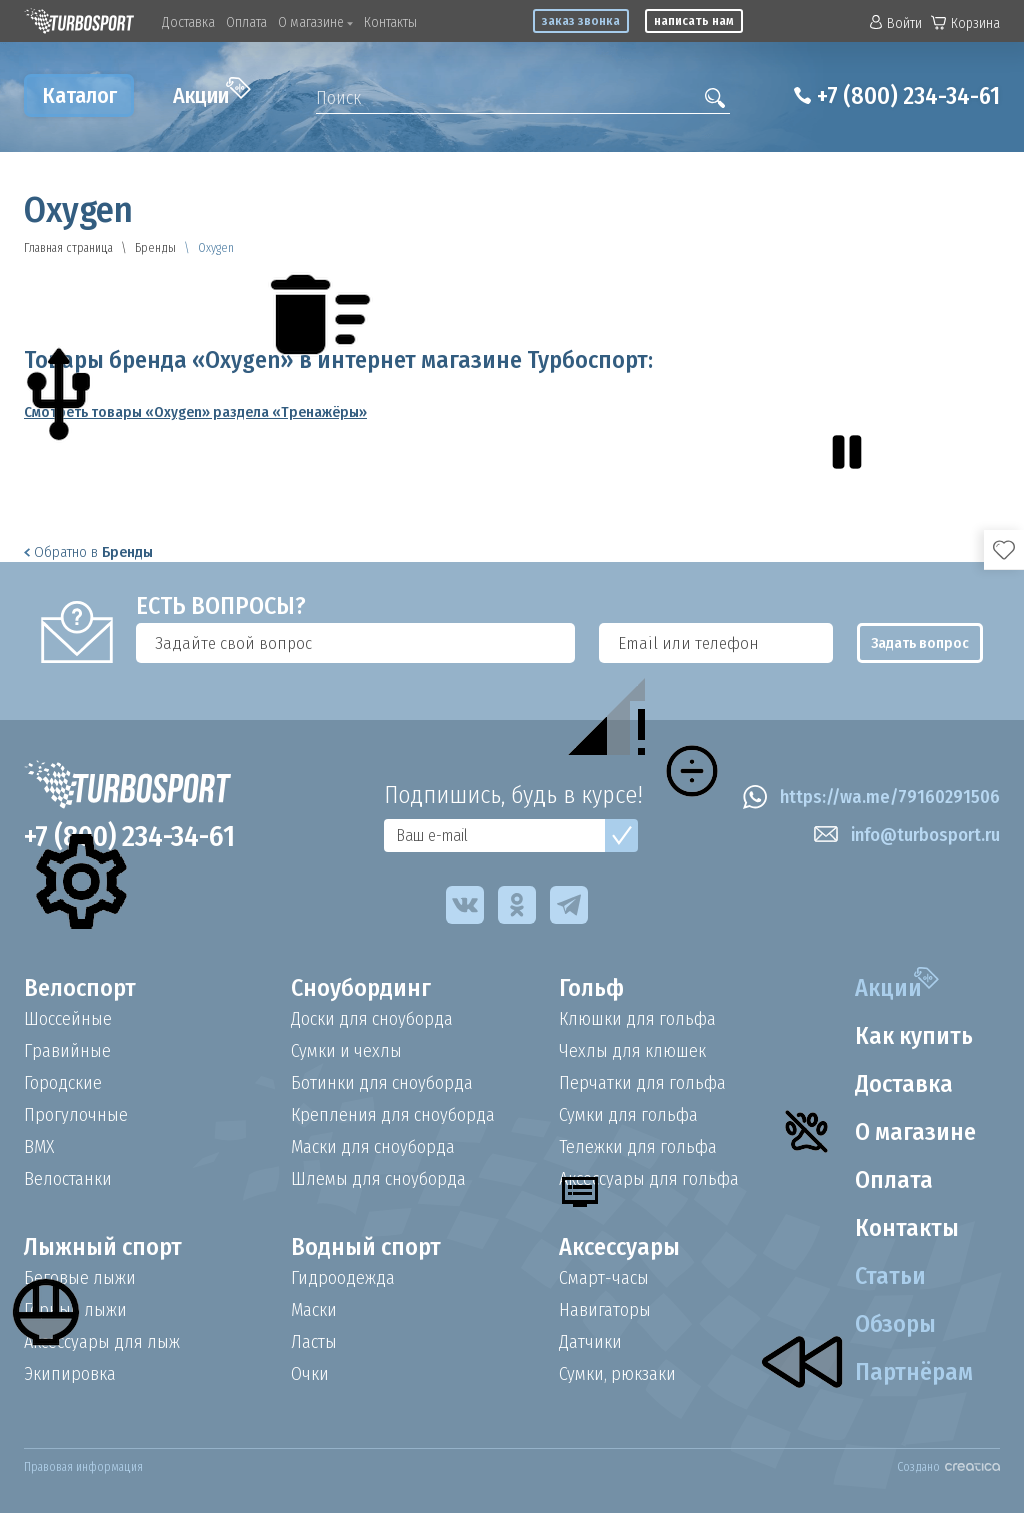 Image resolution: width=1024 pixels, height=1513 pixels. I want to click on browse asian or rice-based food options, so click(46, 1312).